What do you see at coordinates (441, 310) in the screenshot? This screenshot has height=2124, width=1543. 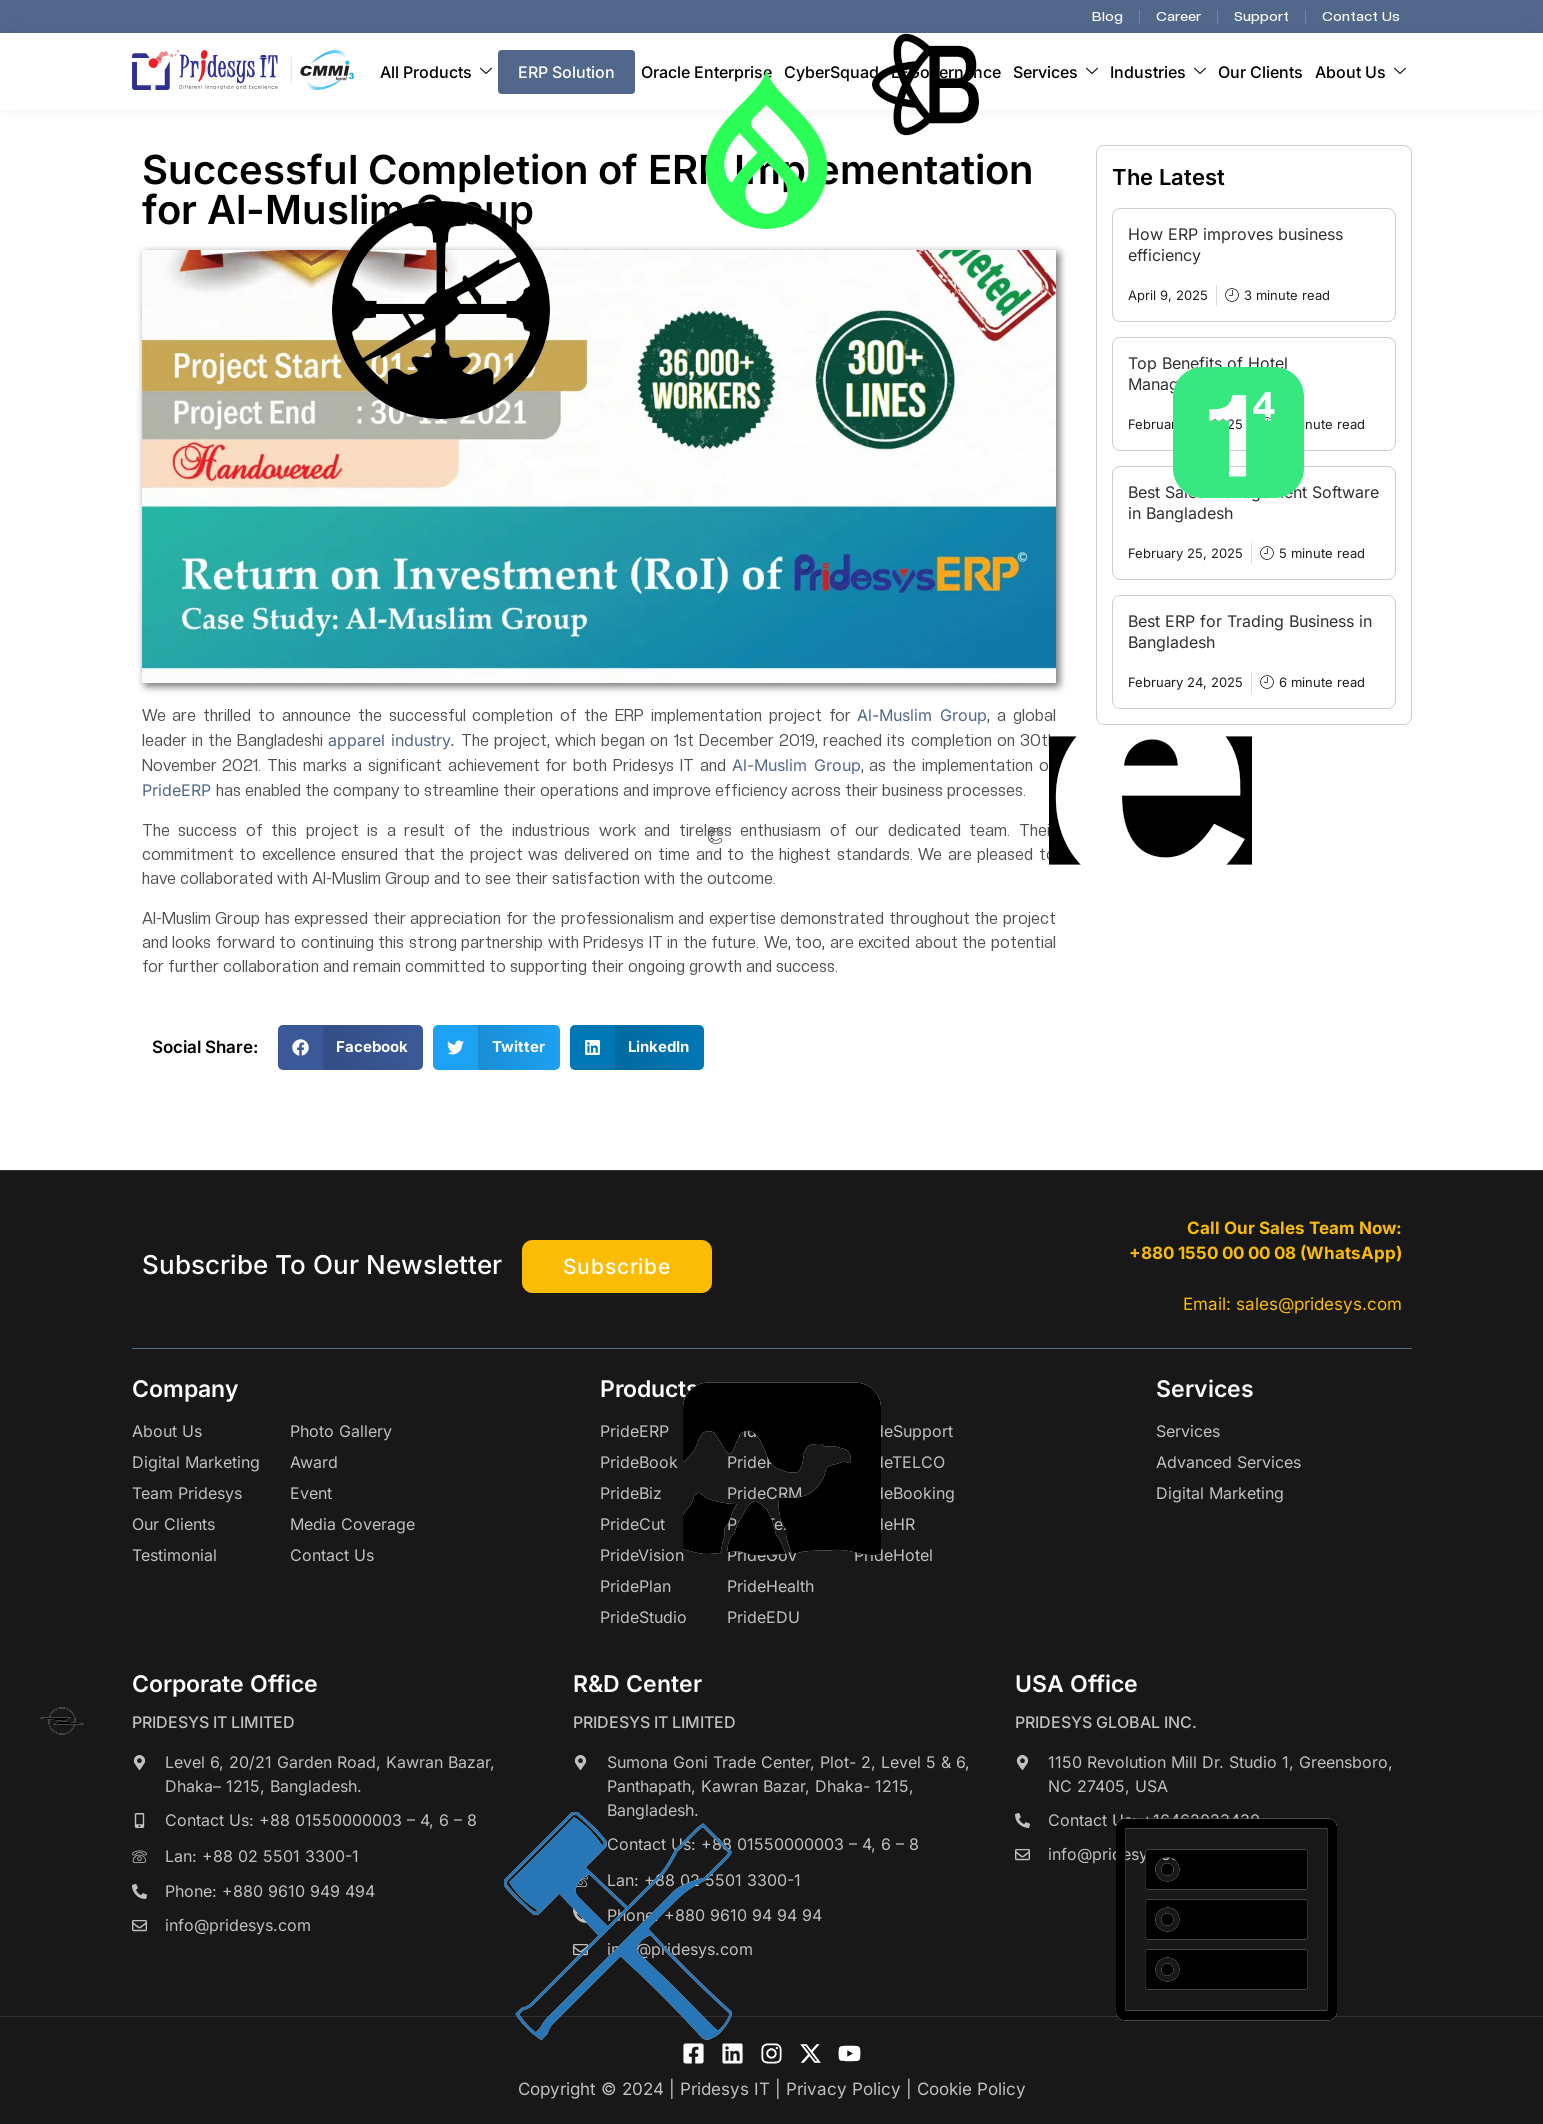 I see `open Roam Research app` at bounding box center [441, 310].